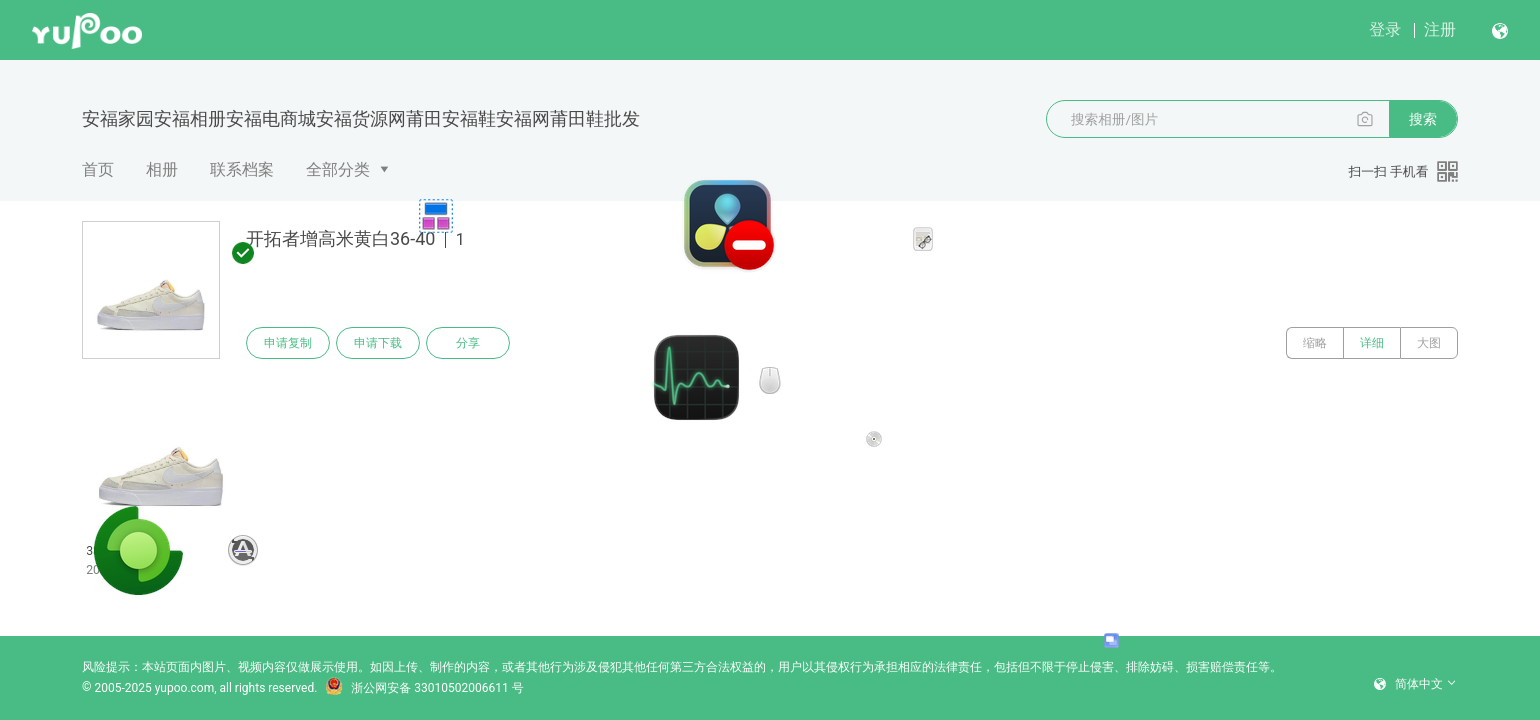  I want to click on open the documents app, so click(923, 239).